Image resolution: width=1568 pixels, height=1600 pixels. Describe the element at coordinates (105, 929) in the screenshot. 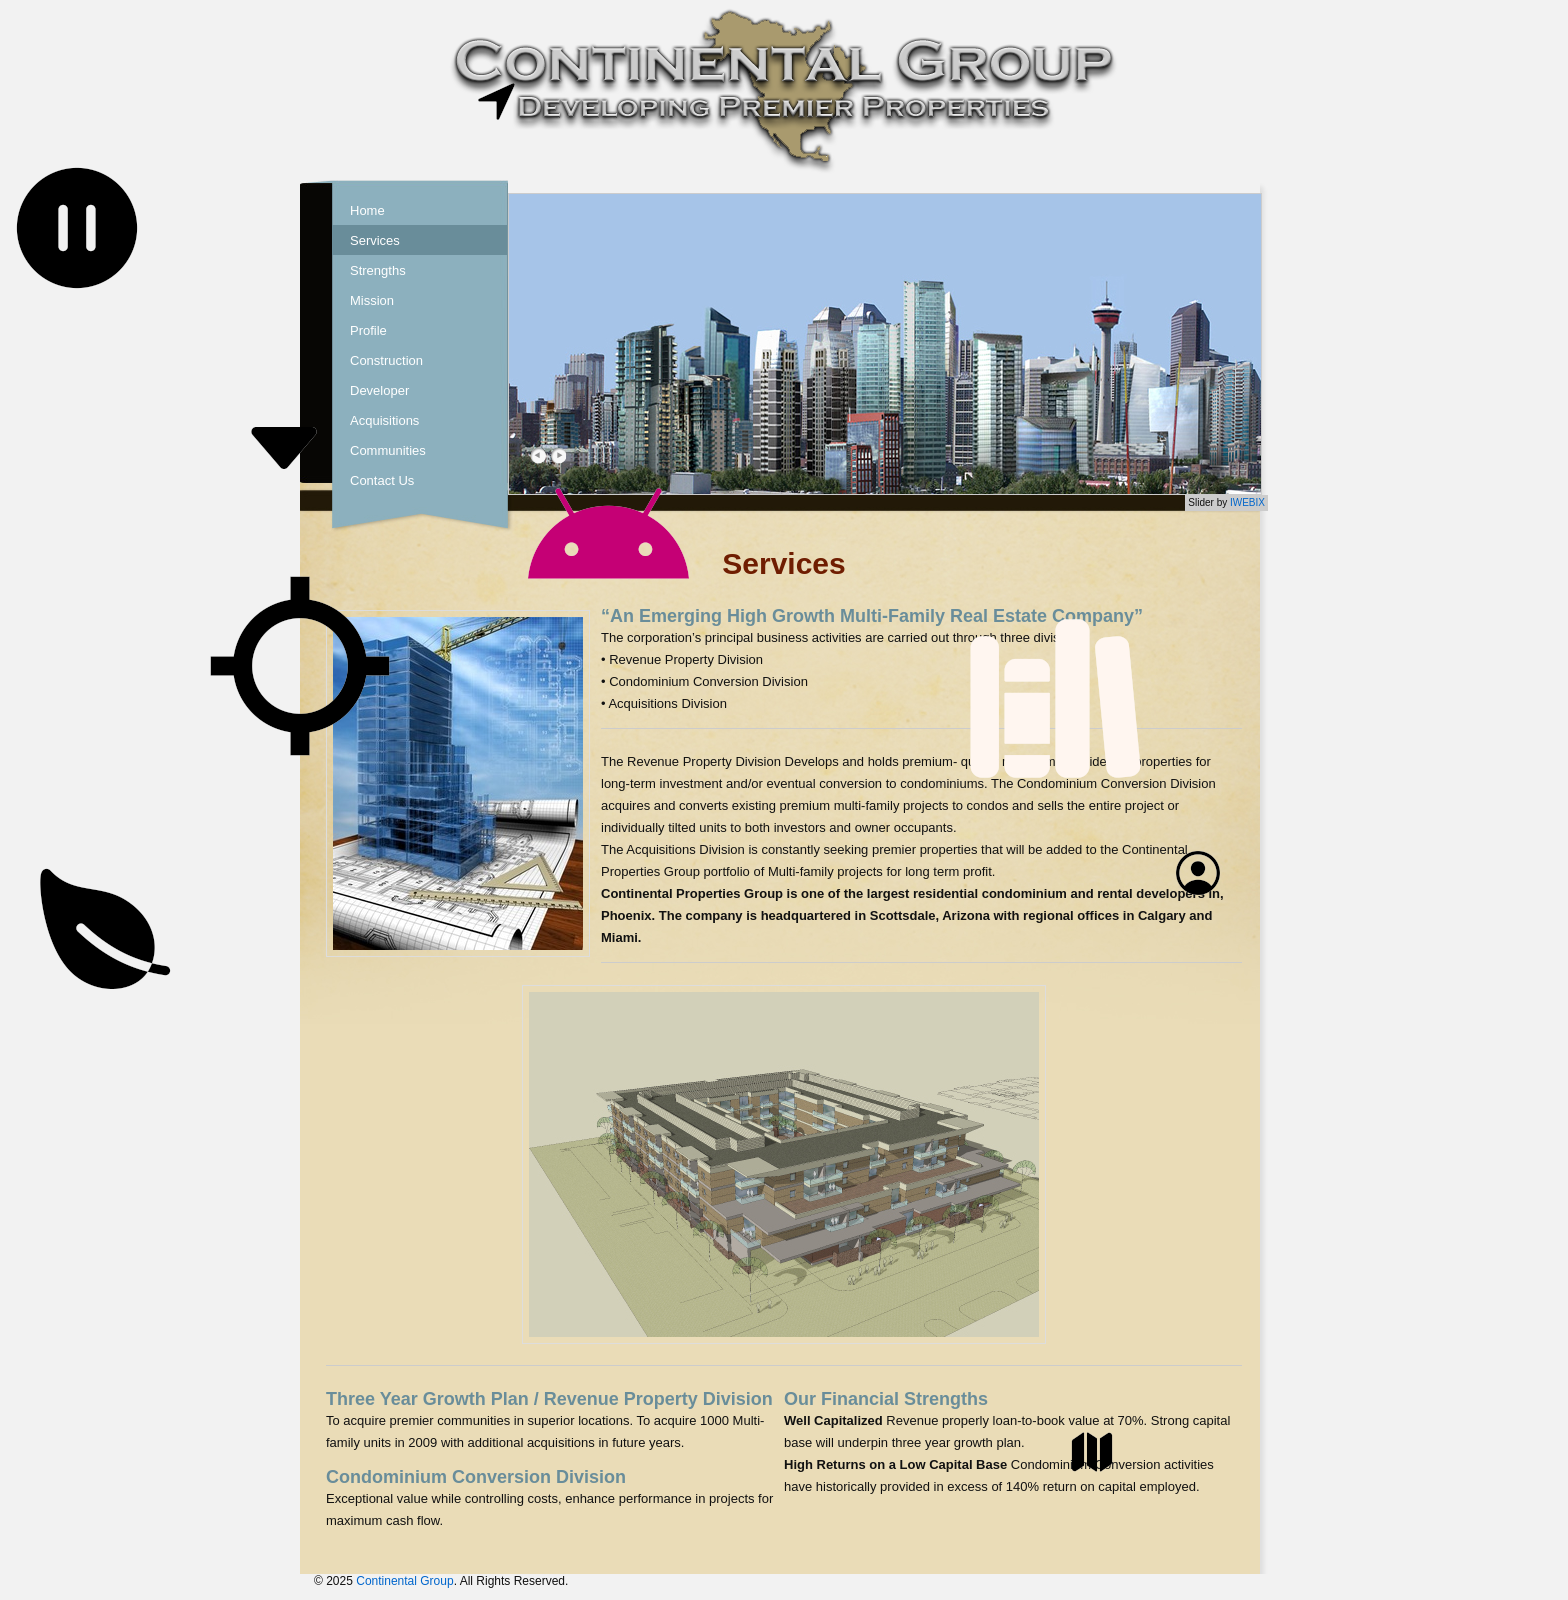

I see `view eco-friendly or sustainable options` at that location.